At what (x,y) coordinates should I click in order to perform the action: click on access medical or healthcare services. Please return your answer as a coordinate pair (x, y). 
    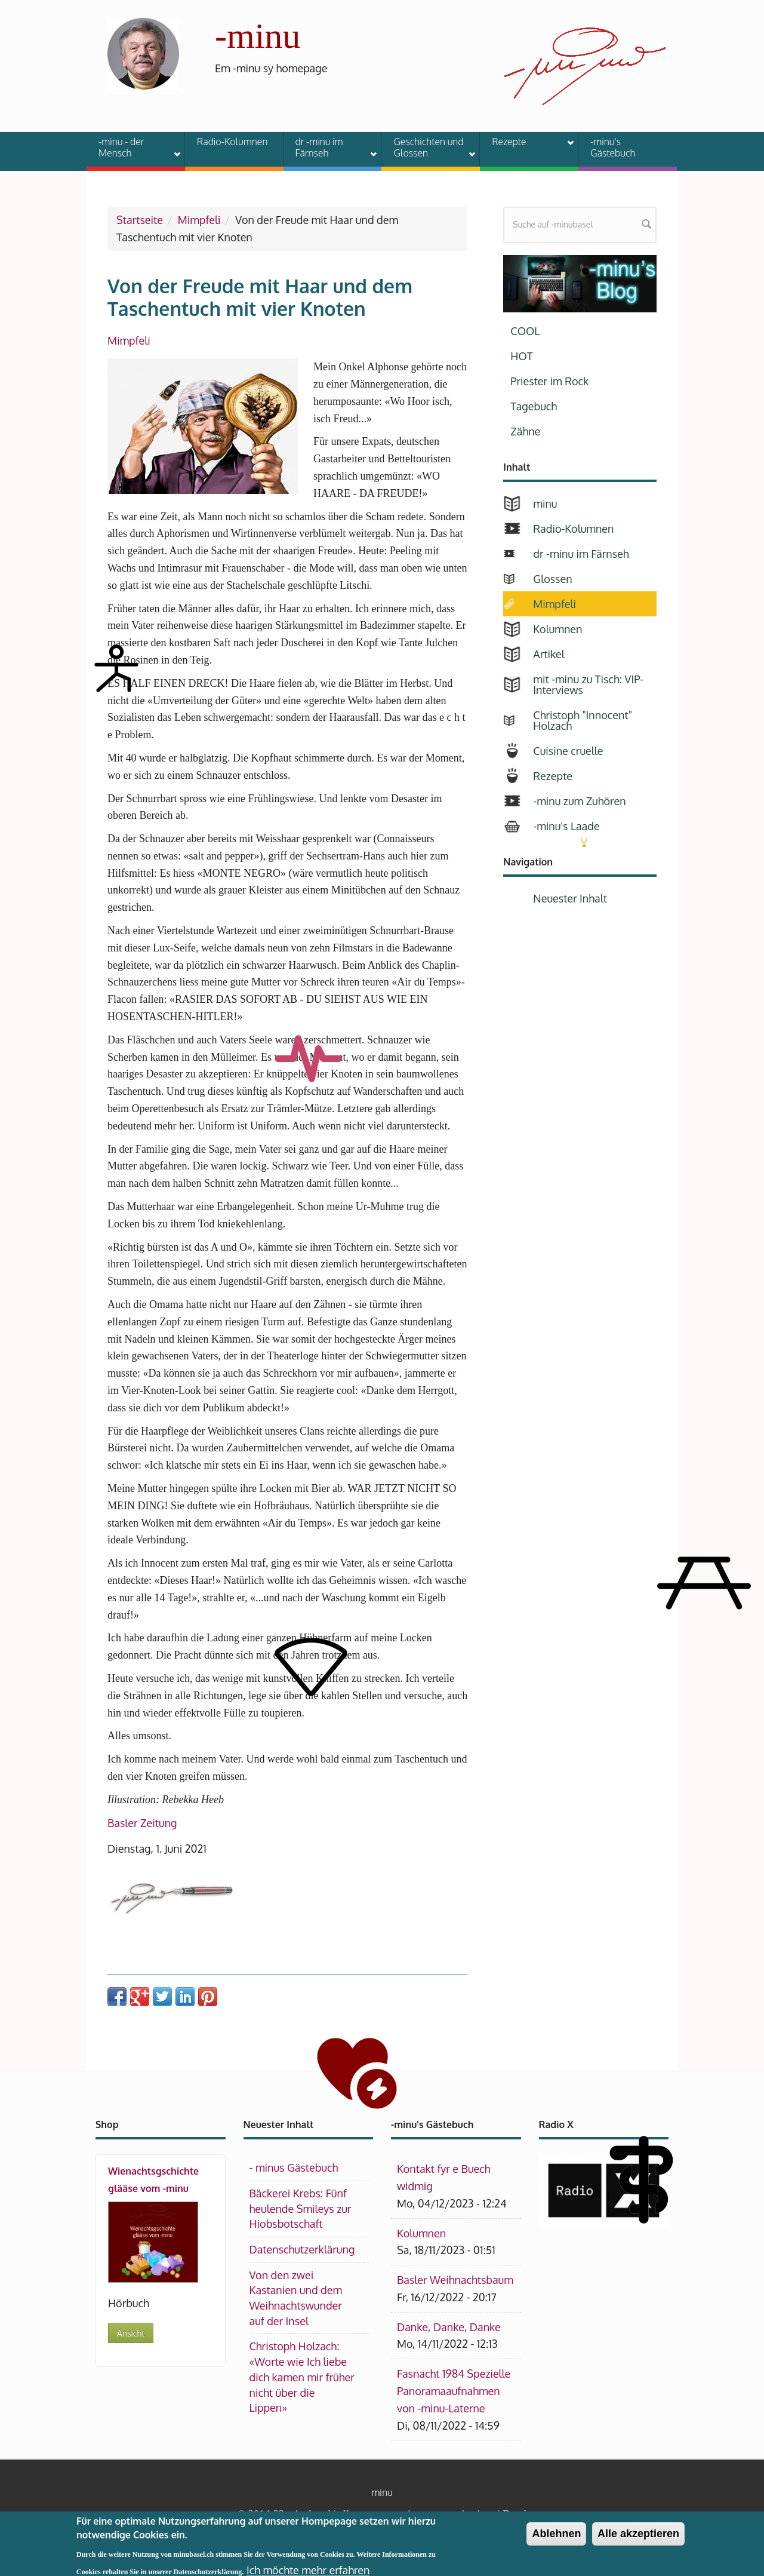
    Looking at the image, I should click on (643, 2179).